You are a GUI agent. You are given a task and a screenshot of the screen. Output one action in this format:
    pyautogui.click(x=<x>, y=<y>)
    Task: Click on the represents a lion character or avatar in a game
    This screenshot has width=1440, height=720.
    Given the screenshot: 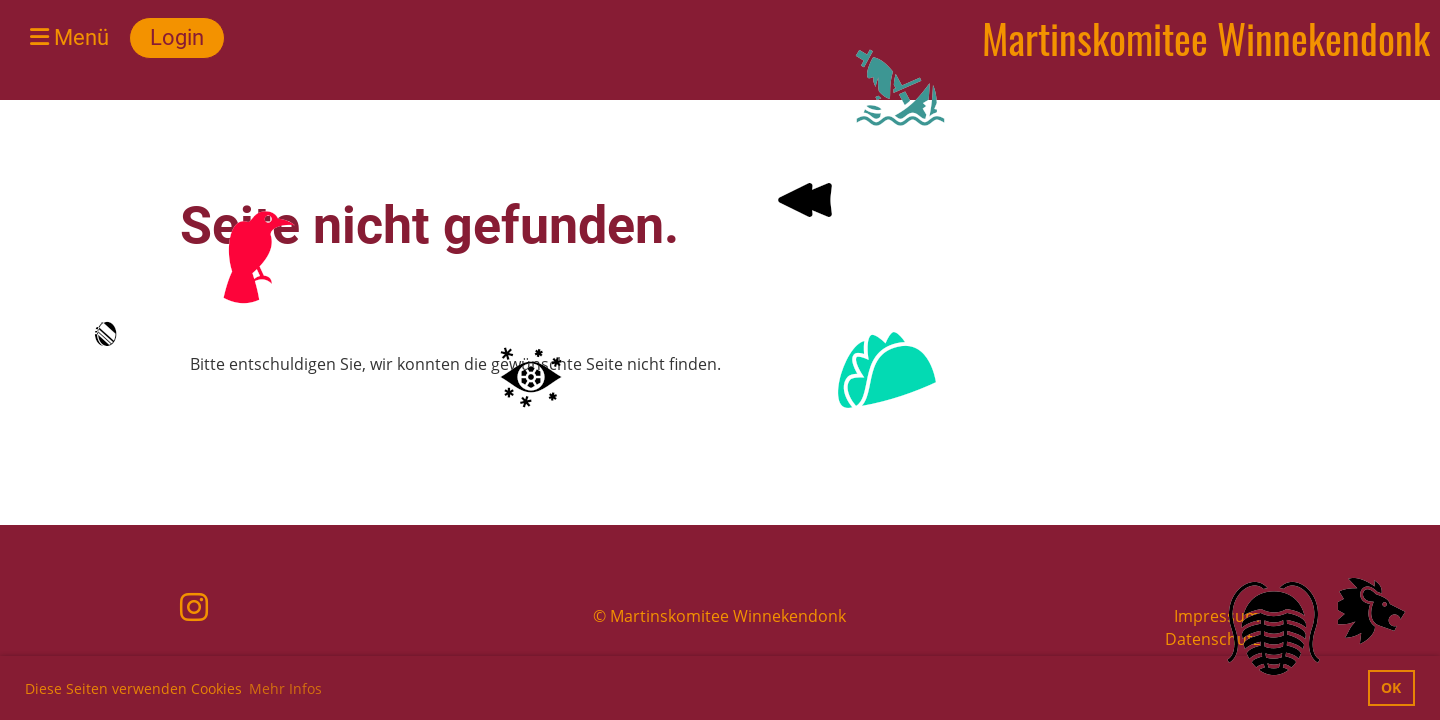 What is the action you would take?
    pyautogui.click(x=1372, y=612)
    